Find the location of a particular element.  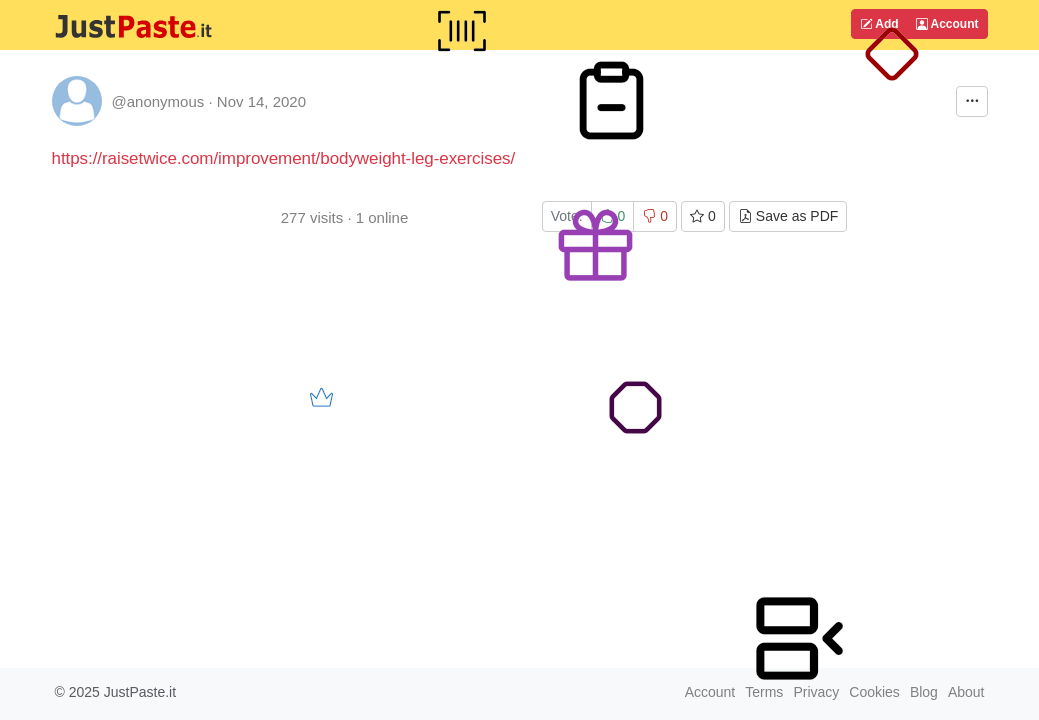

indicates premium or VIP status is located at coordinates (321, 398).